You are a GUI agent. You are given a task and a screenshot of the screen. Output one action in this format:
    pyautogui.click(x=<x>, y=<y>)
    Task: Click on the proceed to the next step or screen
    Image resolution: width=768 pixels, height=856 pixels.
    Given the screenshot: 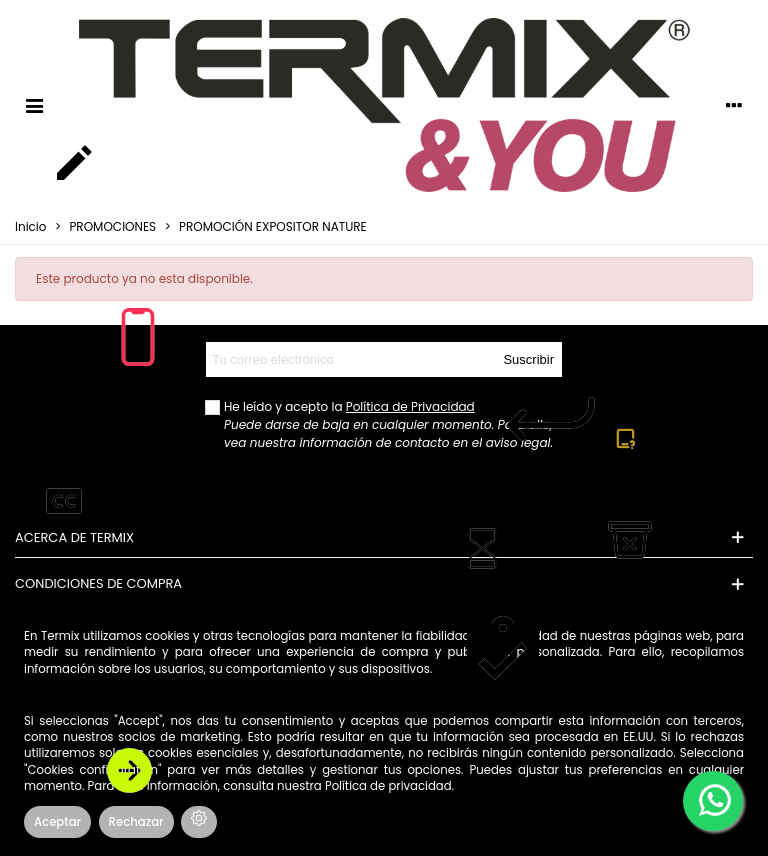 What is the action you would take?
    pyautogui.click(x=129, y=770)
    